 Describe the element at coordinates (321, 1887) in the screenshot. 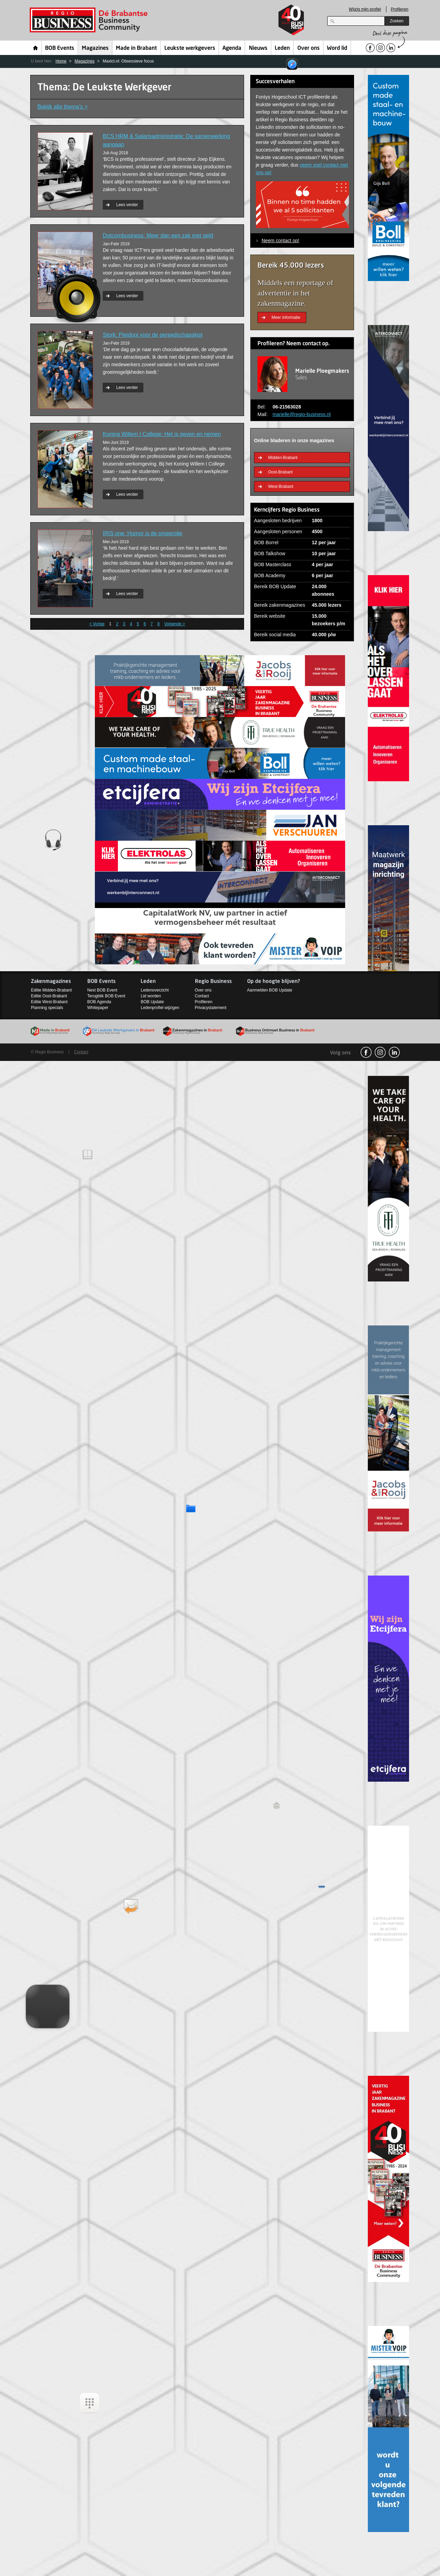

I see `remove an item from a list` at that location.